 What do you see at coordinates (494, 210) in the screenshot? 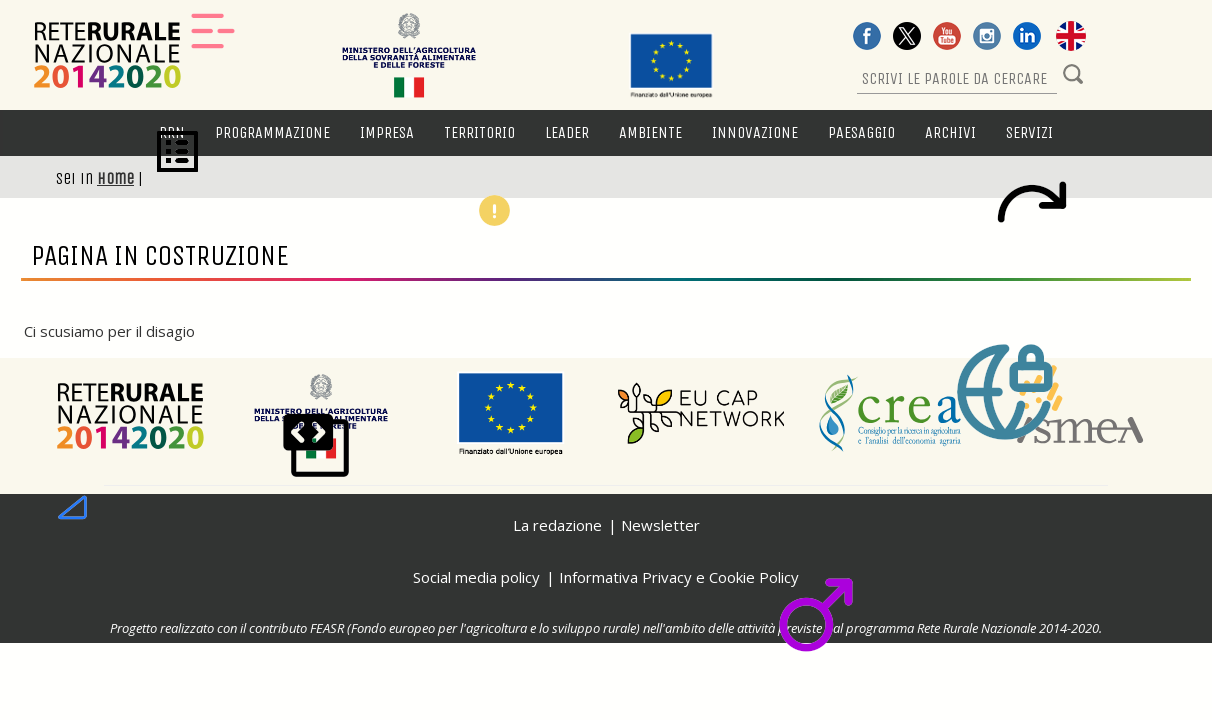
I see `indicates a warning or alert requiring attention` at bounding box center [494, 210].